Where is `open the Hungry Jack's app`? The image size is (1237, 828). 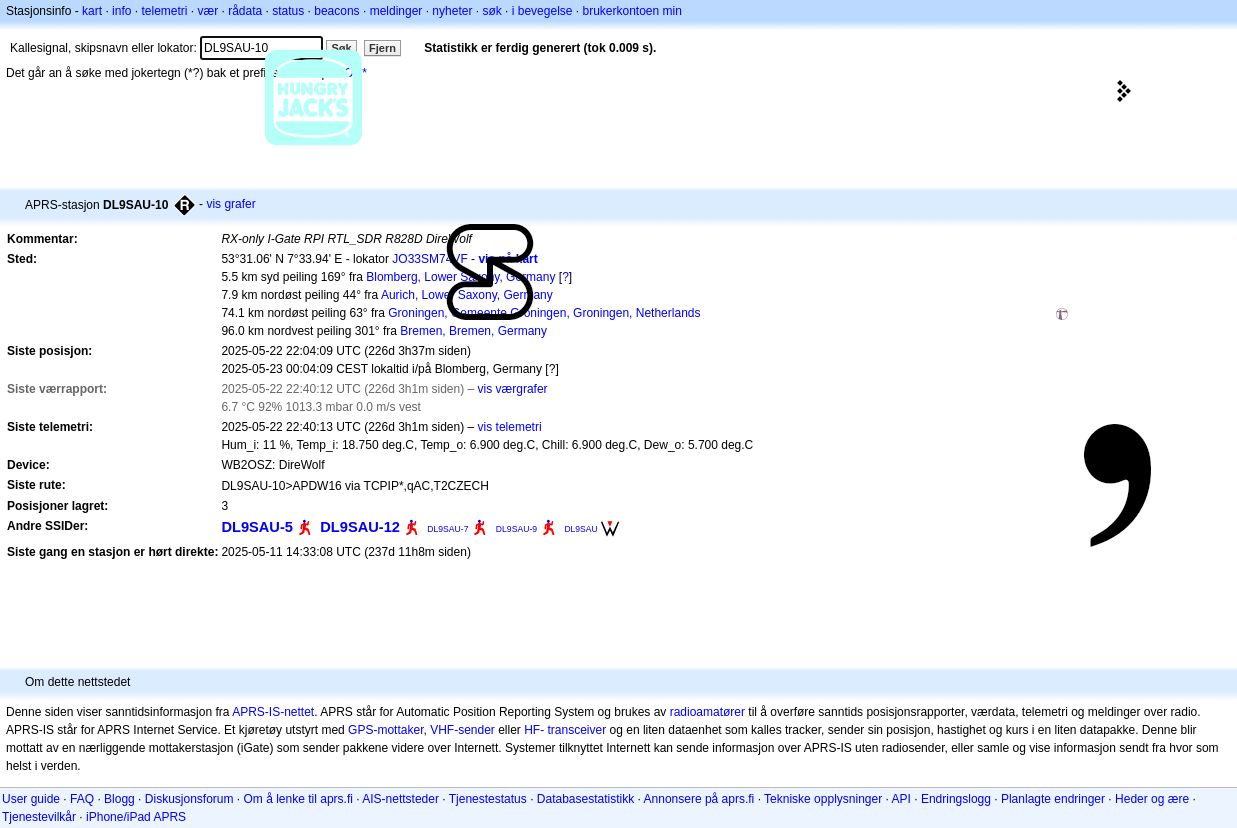
open the Hungry Jack's app is located at coordinates (313, 97).